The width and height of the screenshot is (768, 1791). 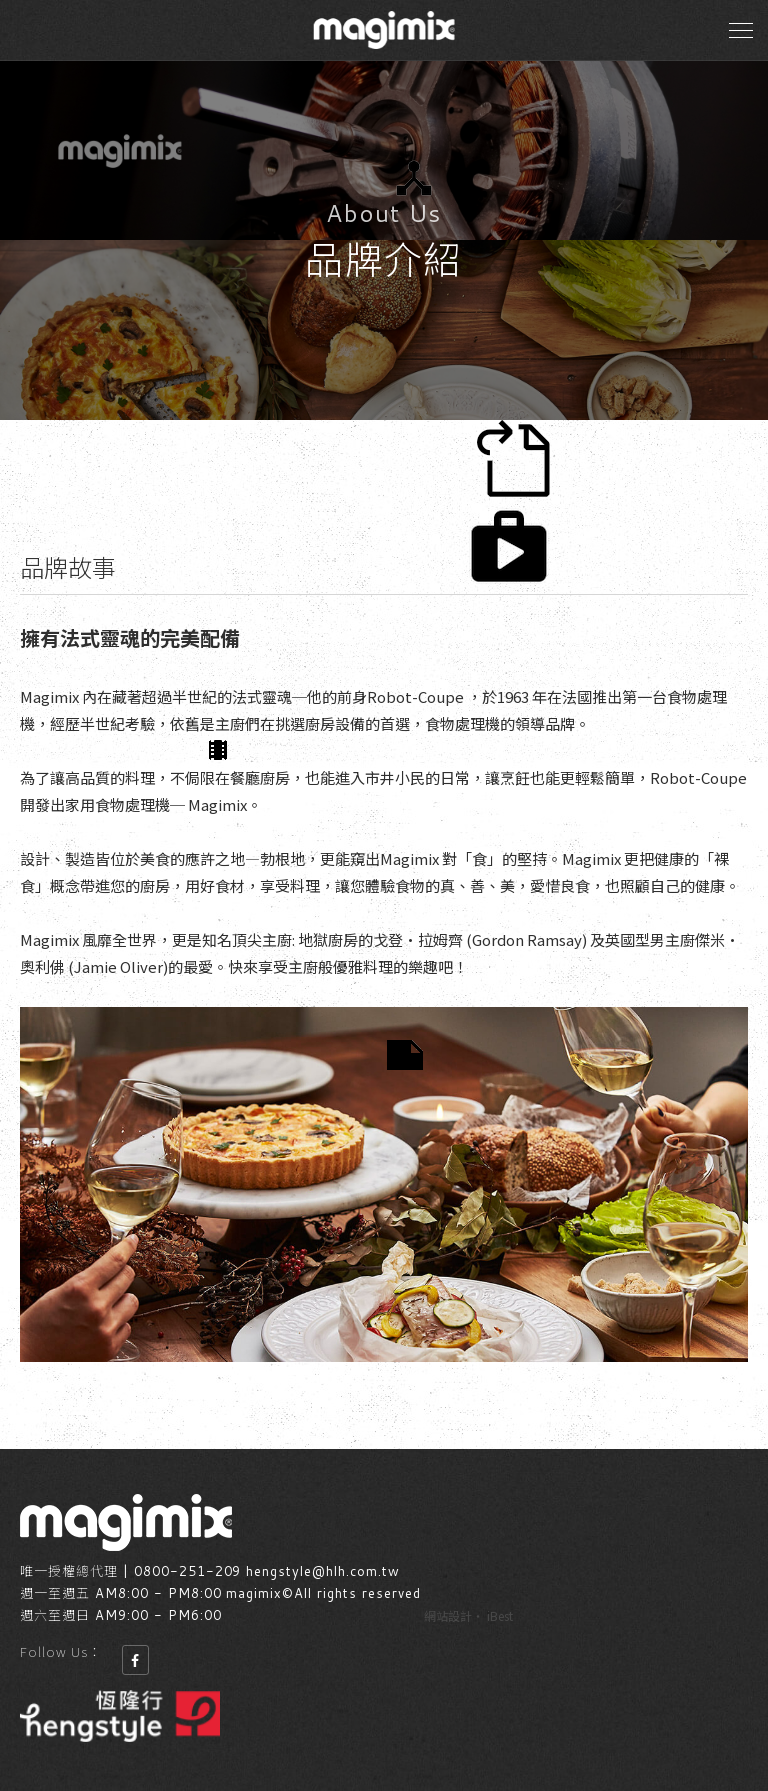 What do you see at coordinates (218, 750) in the screenshot?
I see `browse local movies or theaters nearby` at bounding box center [218, 750].